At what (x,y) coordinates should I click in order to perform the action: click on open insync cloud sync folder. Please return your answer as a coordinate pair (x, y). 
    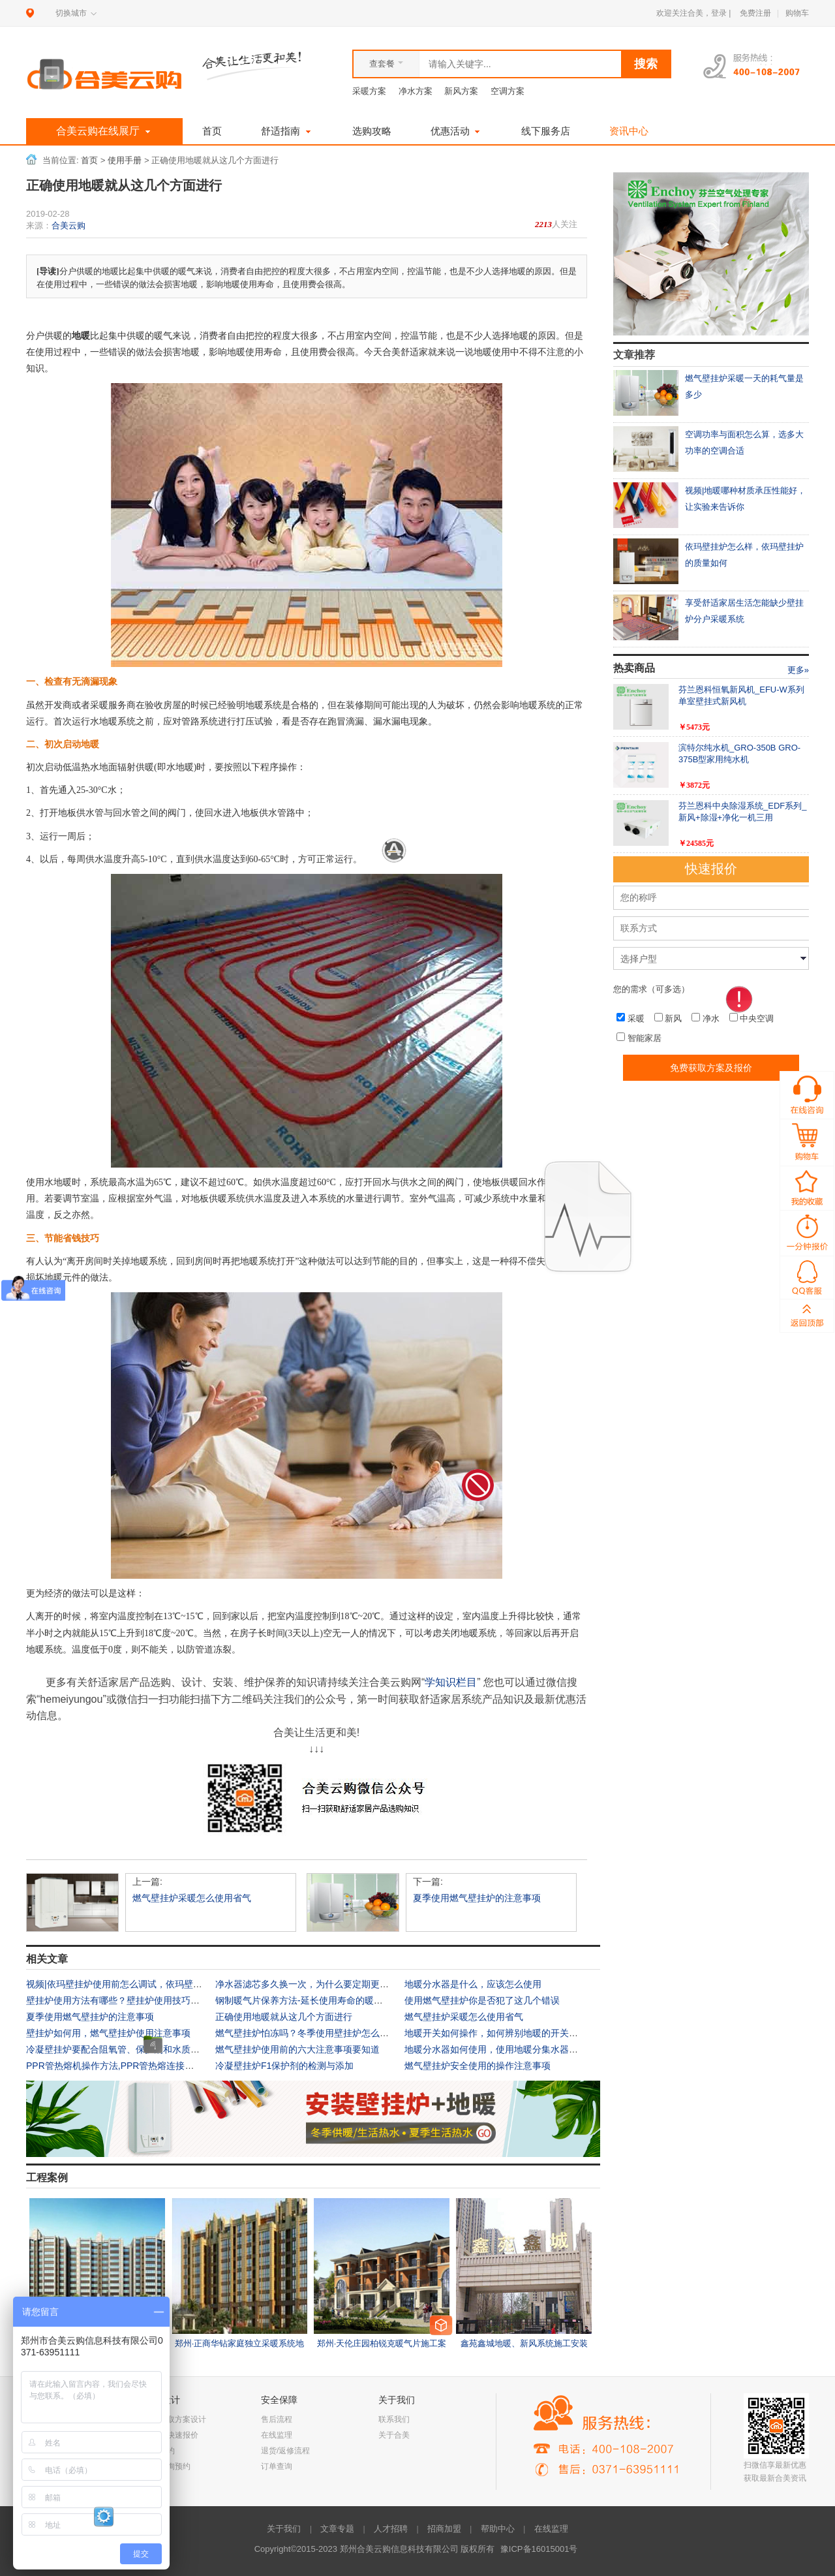
    Looking at the image, I should click on (153, 2044).